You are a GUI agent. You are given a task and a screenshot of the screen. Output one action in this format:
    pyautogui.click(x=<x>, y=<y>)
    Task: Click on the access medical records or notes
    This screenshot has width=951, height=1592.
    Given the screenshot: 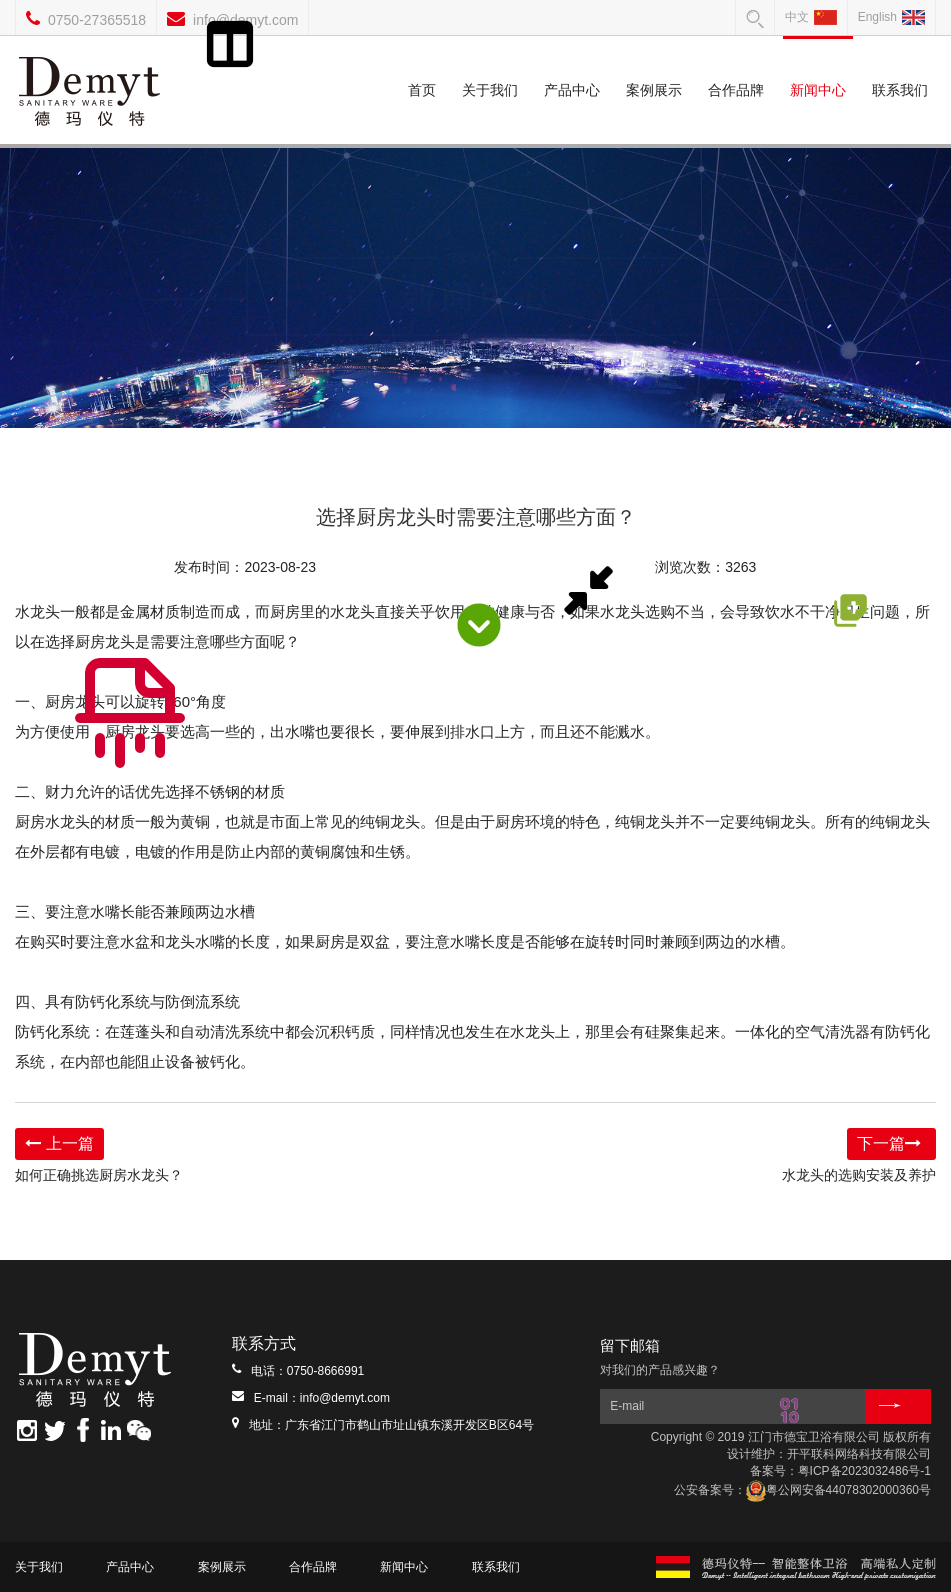 What is the action you would take?
    pyautogui.click(x=850, y=610)
    